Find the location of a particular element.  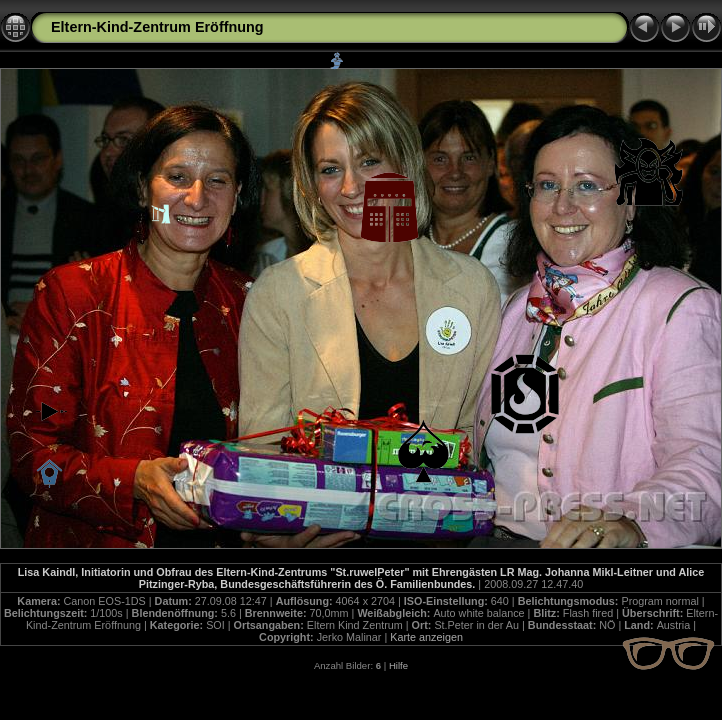

activate enrage ability or berserk mode is located at coordinates (648, 171).